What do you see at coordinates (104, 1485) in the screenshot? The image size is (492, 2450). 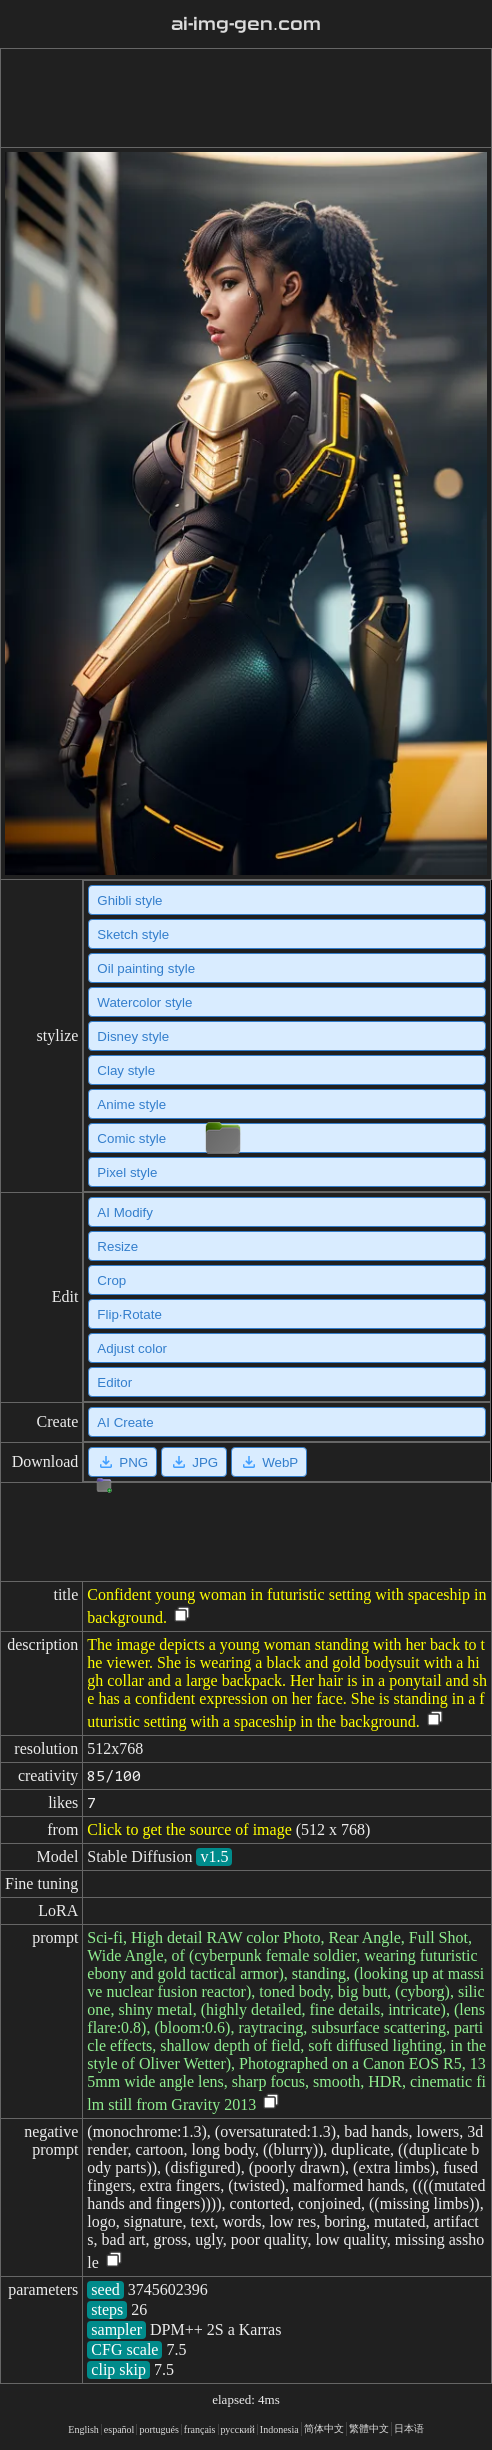 I see `create a new folder` at bounding box center [104, 1485].